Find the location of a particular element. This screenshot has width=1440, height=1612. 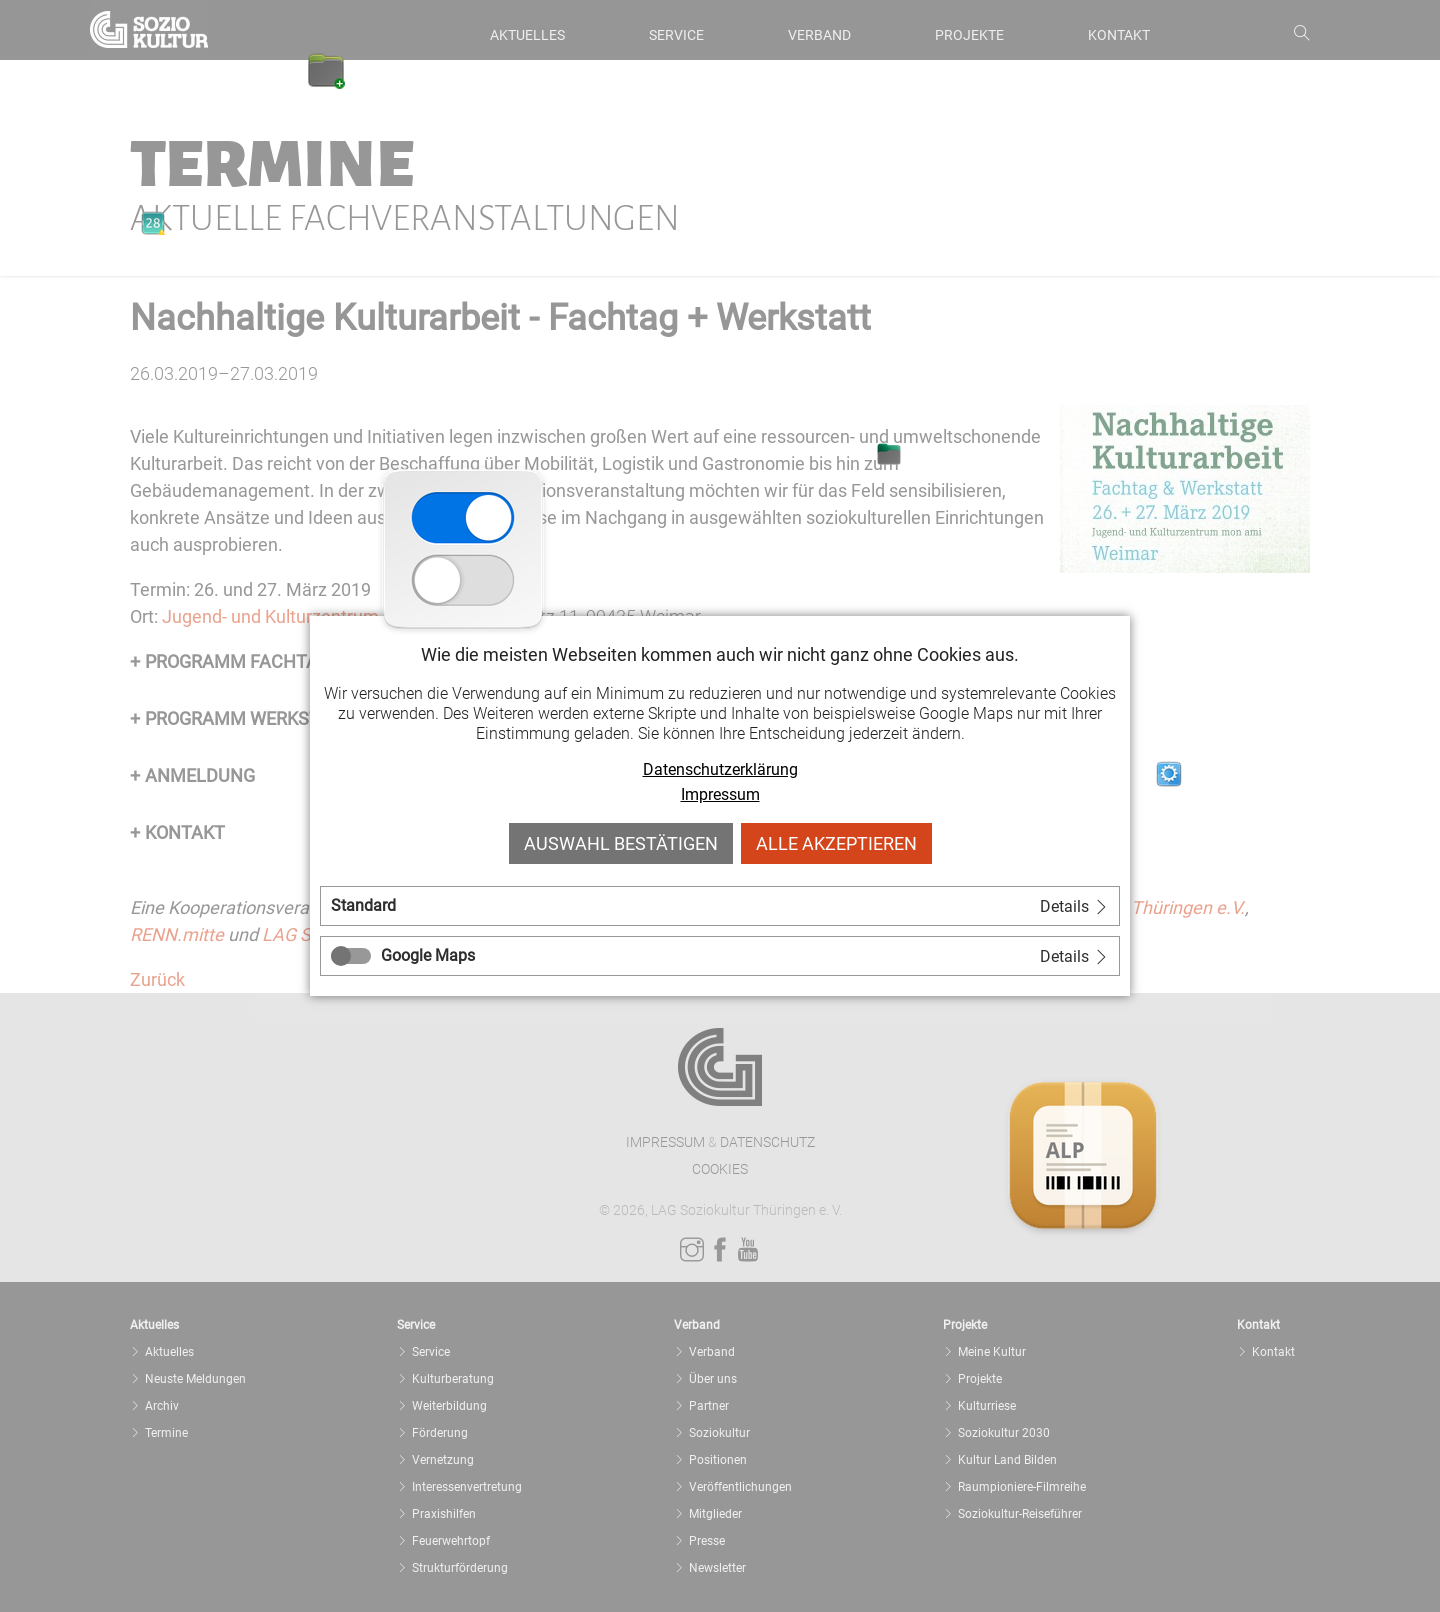

indicates an upcoming appointment or event is located at coordinates (153, 223).